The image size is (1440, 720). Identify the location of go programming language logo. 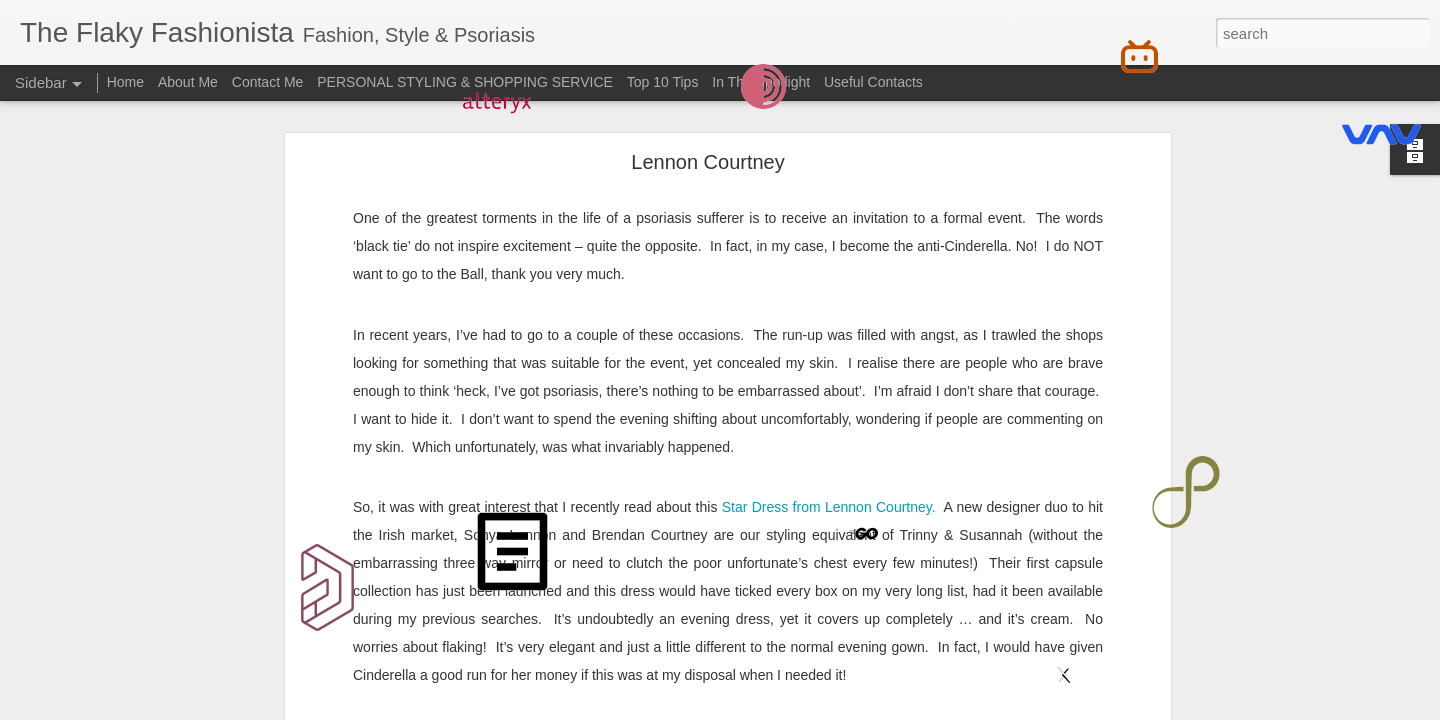
(862, 533).